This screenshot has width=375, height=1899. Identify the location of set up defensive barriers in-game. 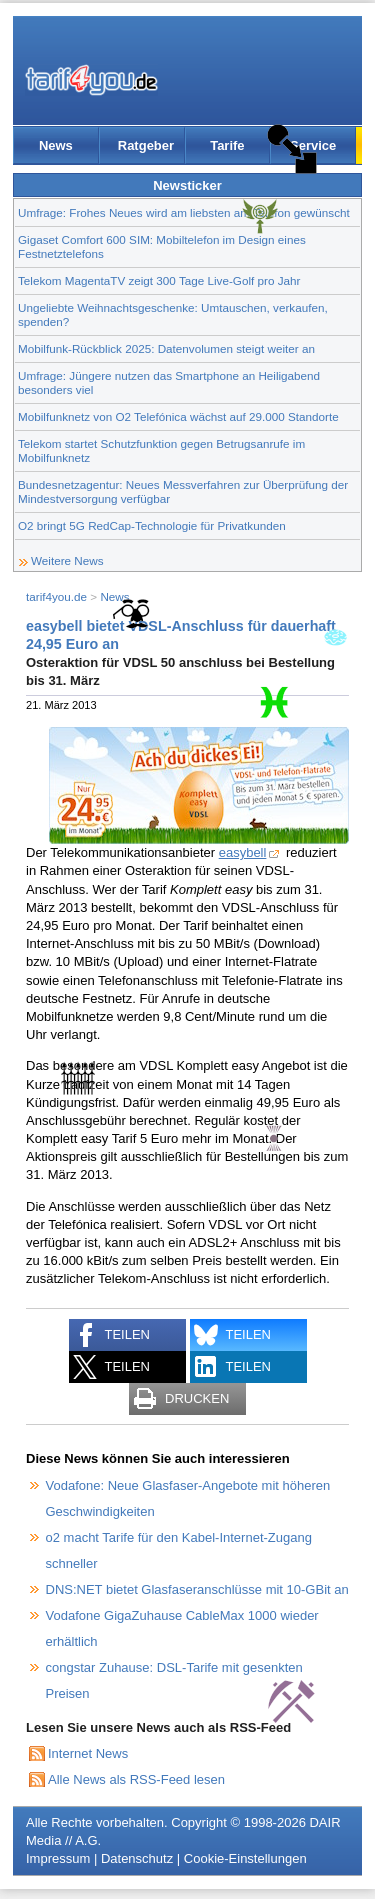
(78, 1078).